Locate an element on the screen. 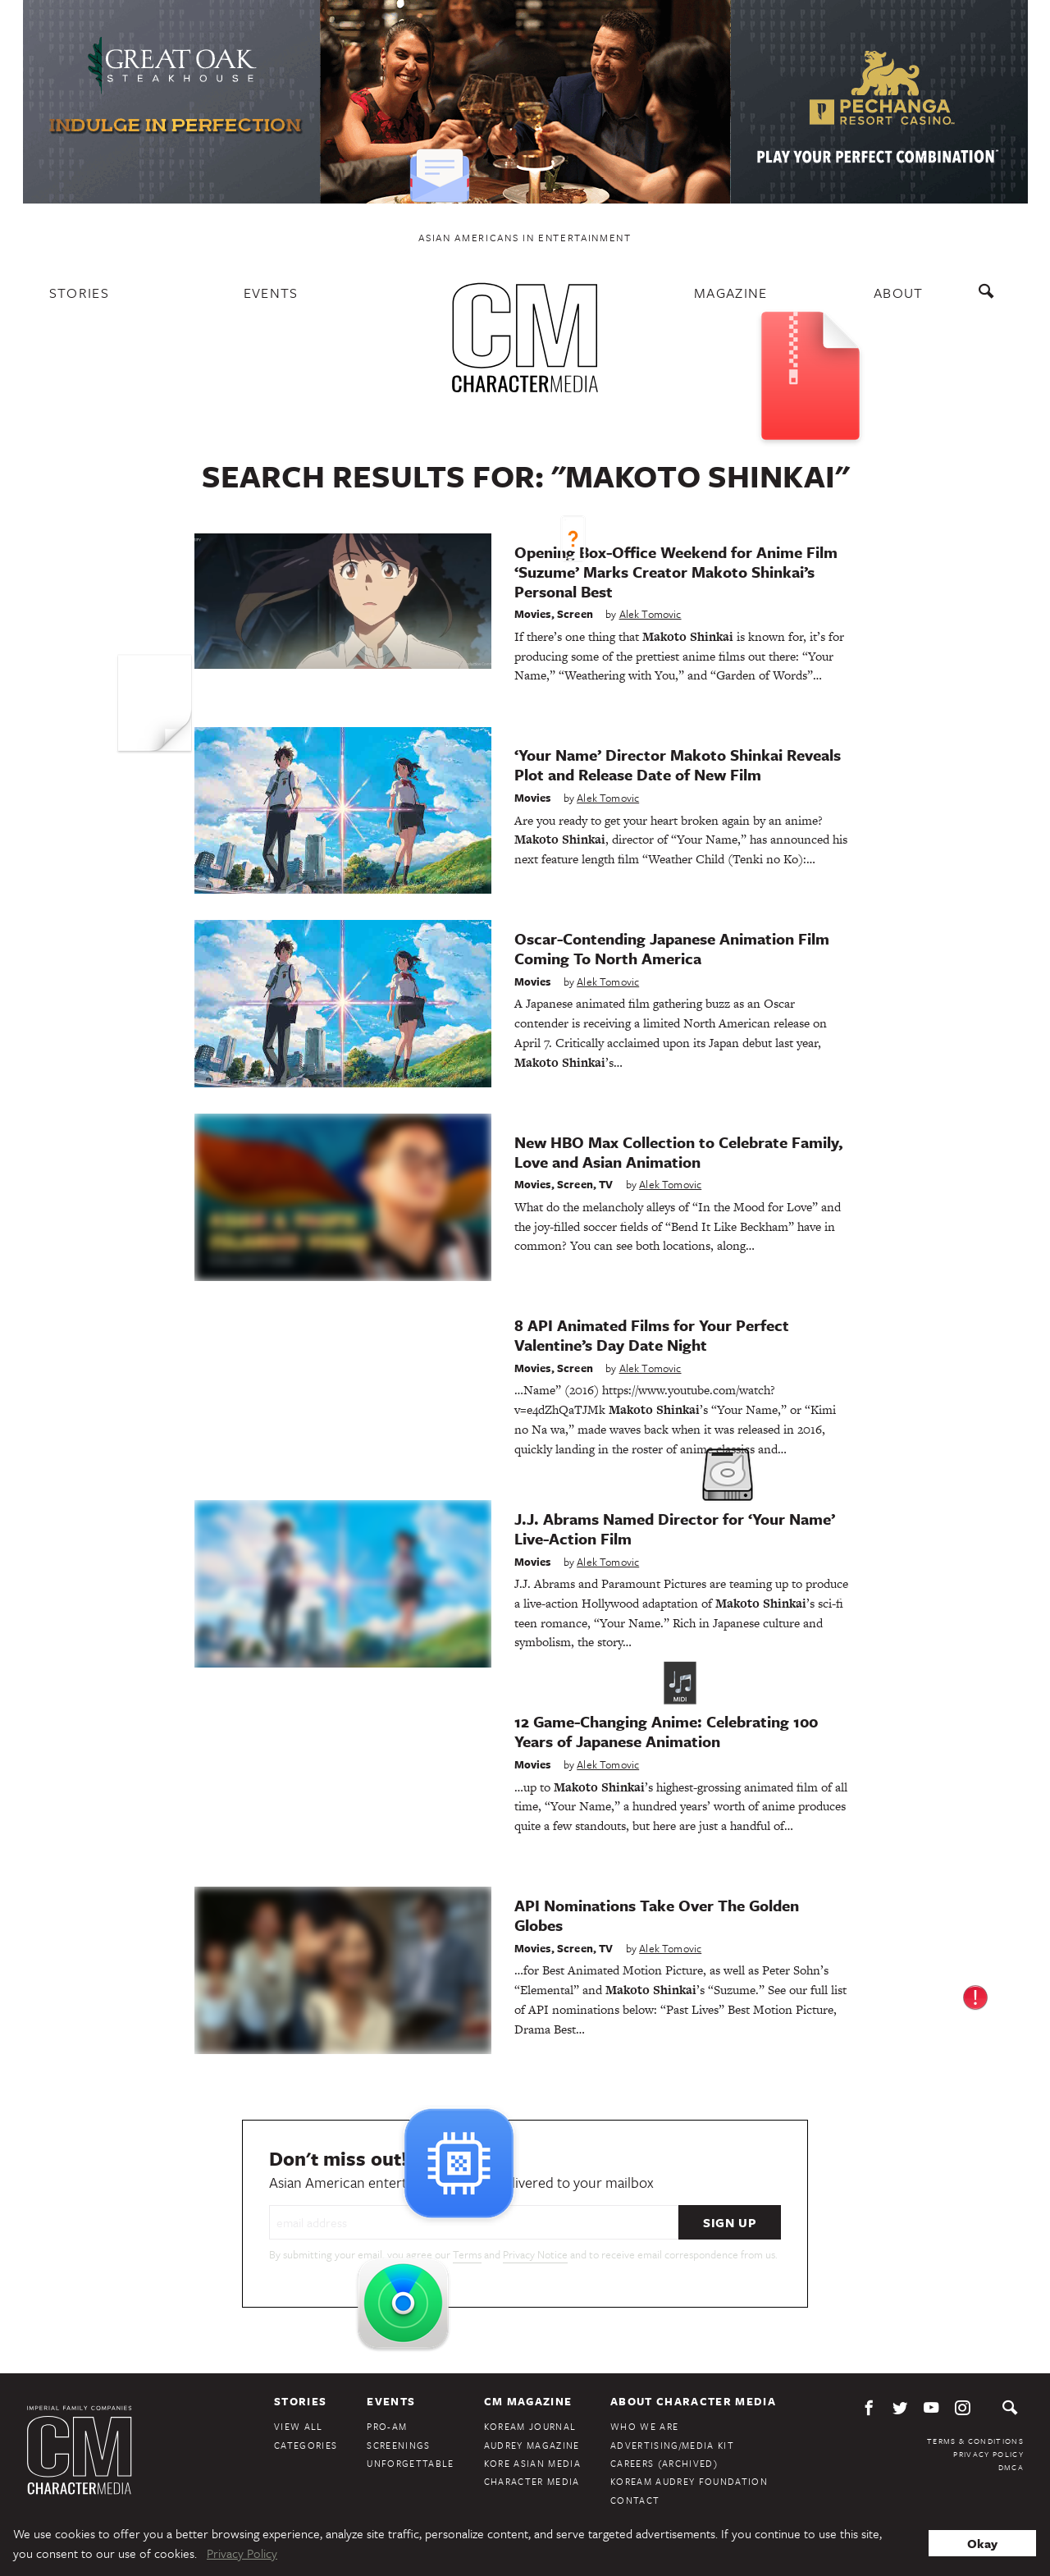 Image resolution: width=1050 pixels, height=2576 pixels. indicates a warning or important alert is located at coordinates (975, 1997).